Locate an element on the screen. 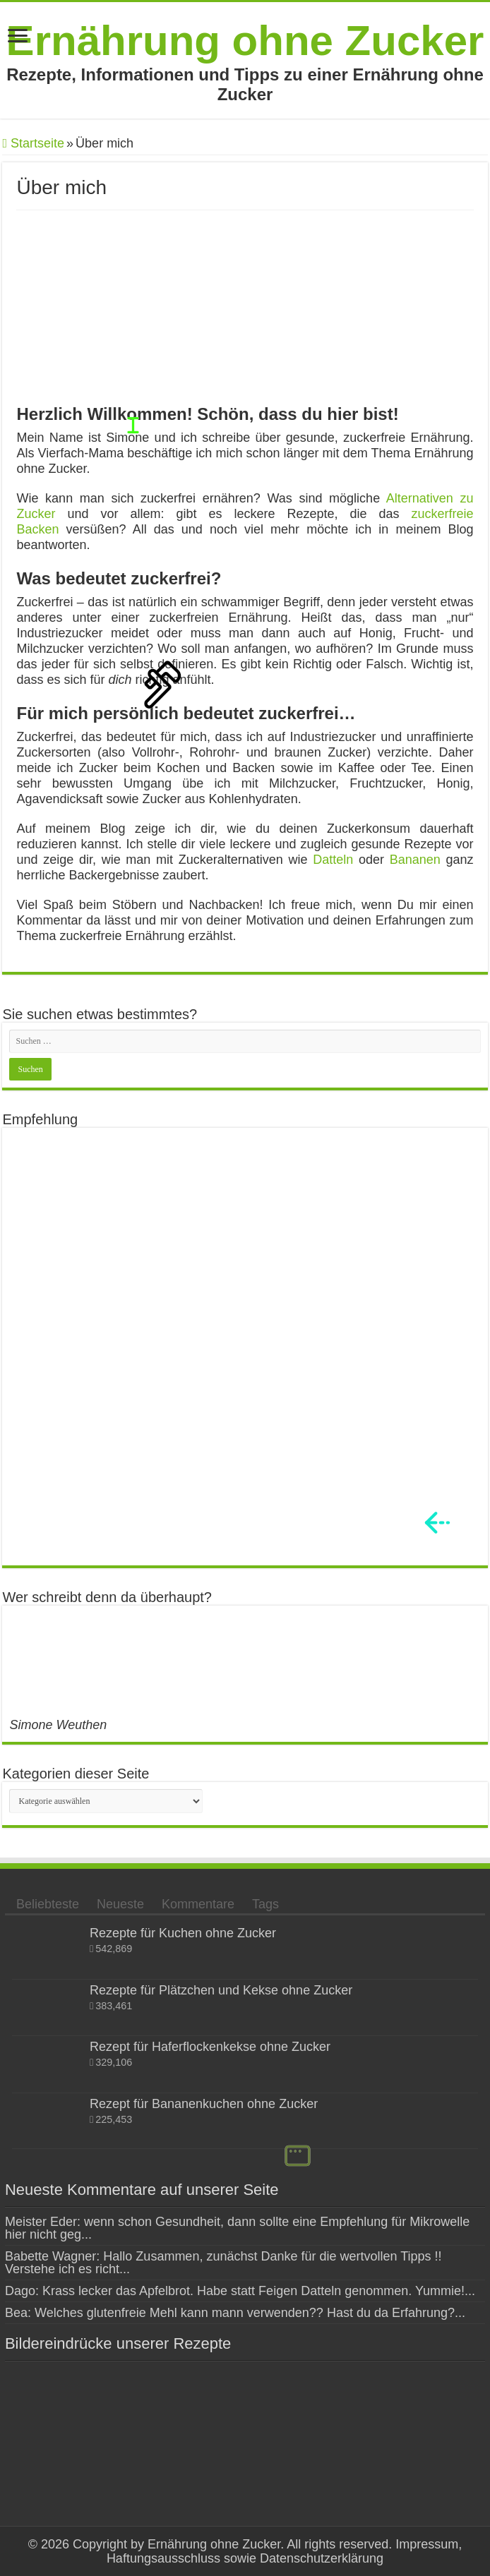 The height and width of the screenshot is (2576, 490). access plumbing or maintenance tools is located at coordinates (160, 685).